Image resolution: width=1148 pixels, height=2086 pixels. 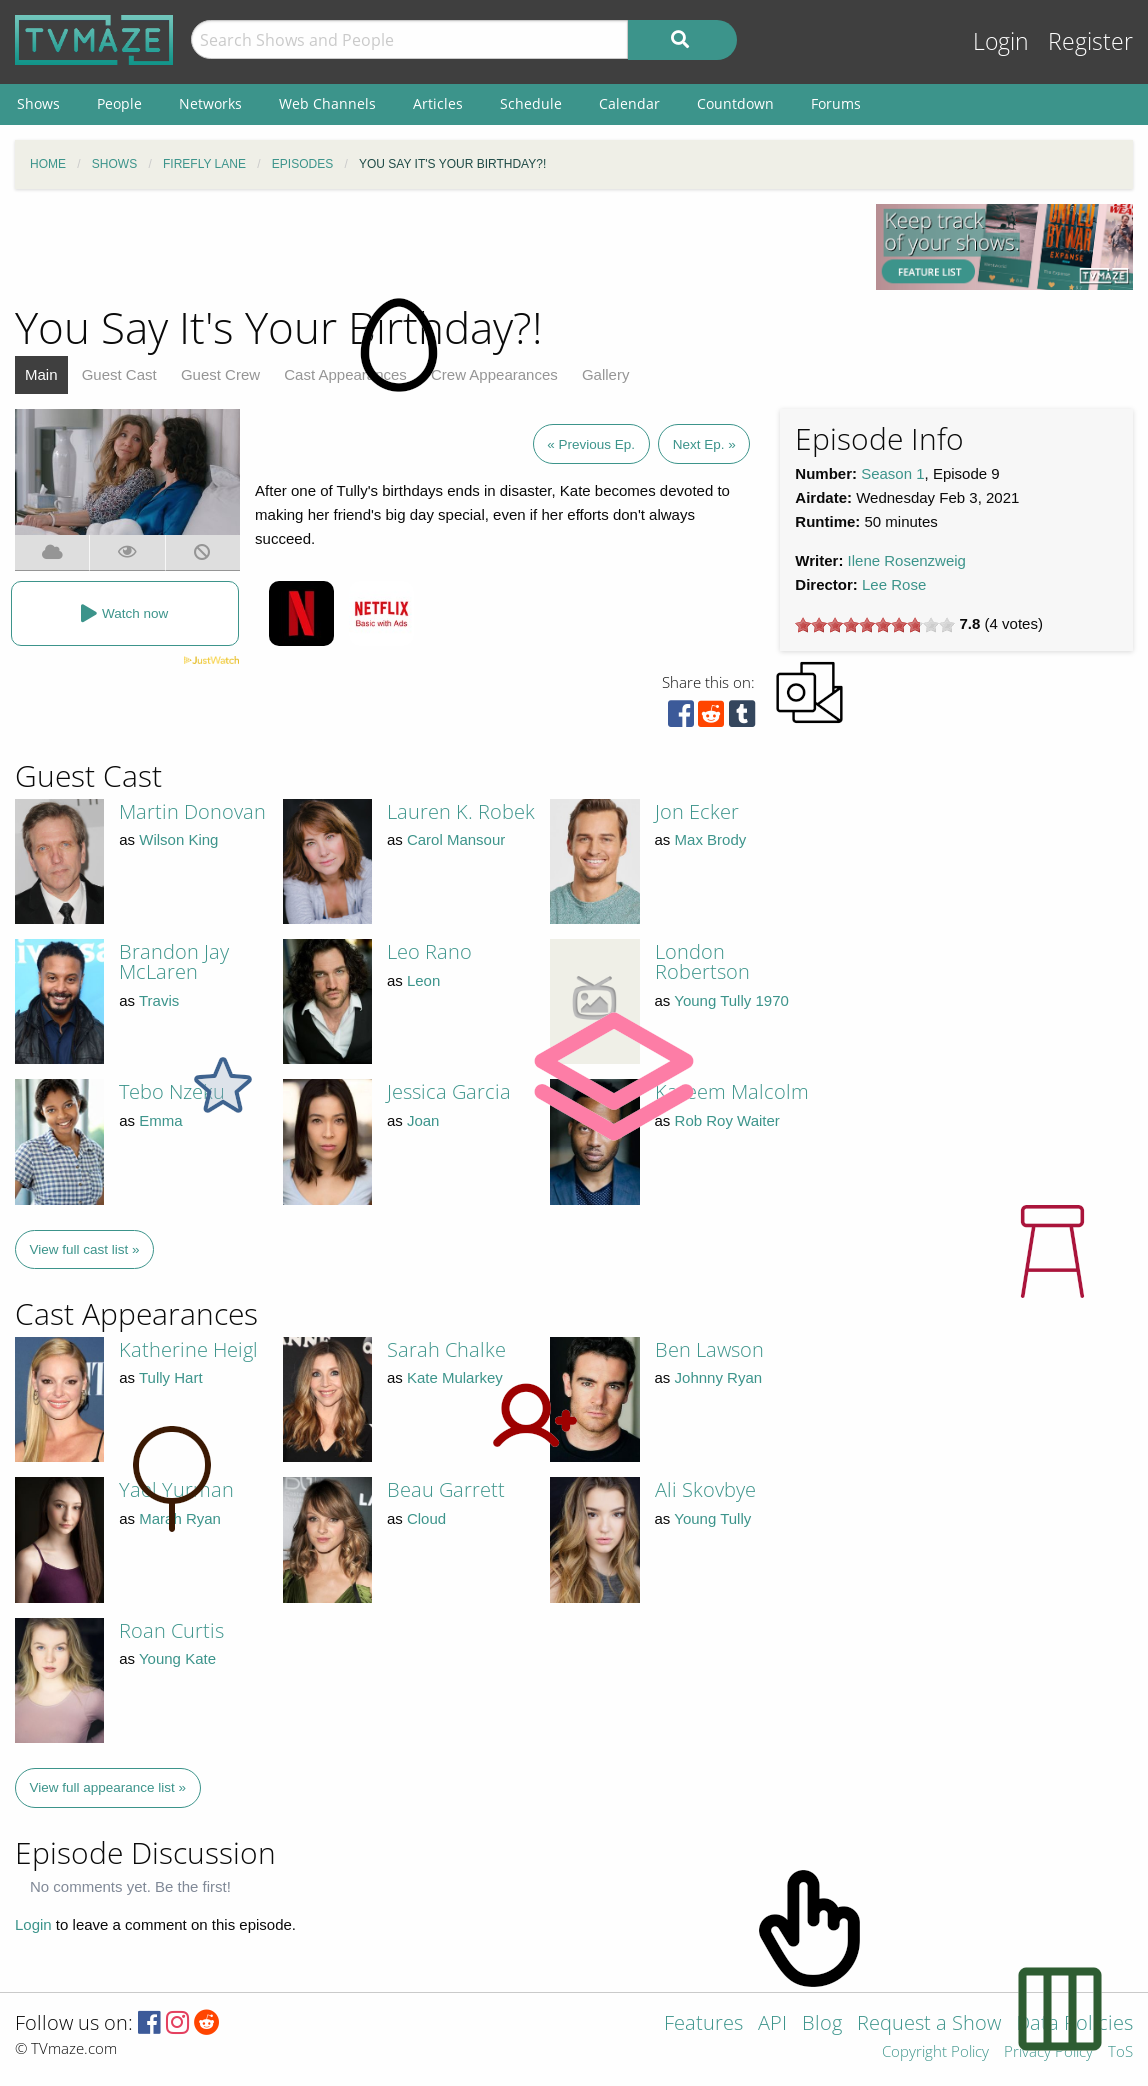 What do you see at coordinates (809, 1928) in the screenshot?
I see `tap or click to interact` at bounding box center [809, 1928].